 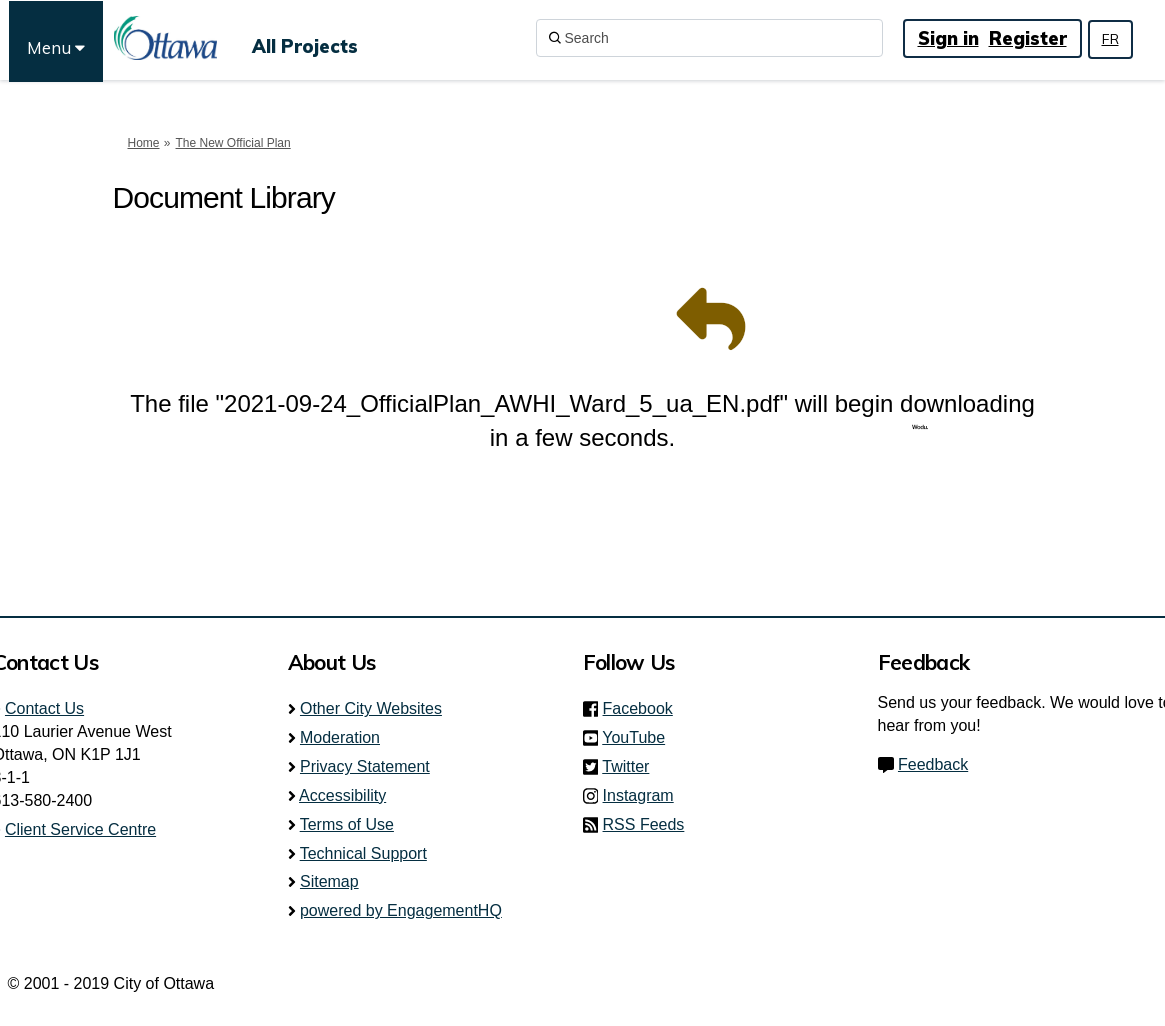 I want to click on wodu brand logo, so click(x=920, y=427).